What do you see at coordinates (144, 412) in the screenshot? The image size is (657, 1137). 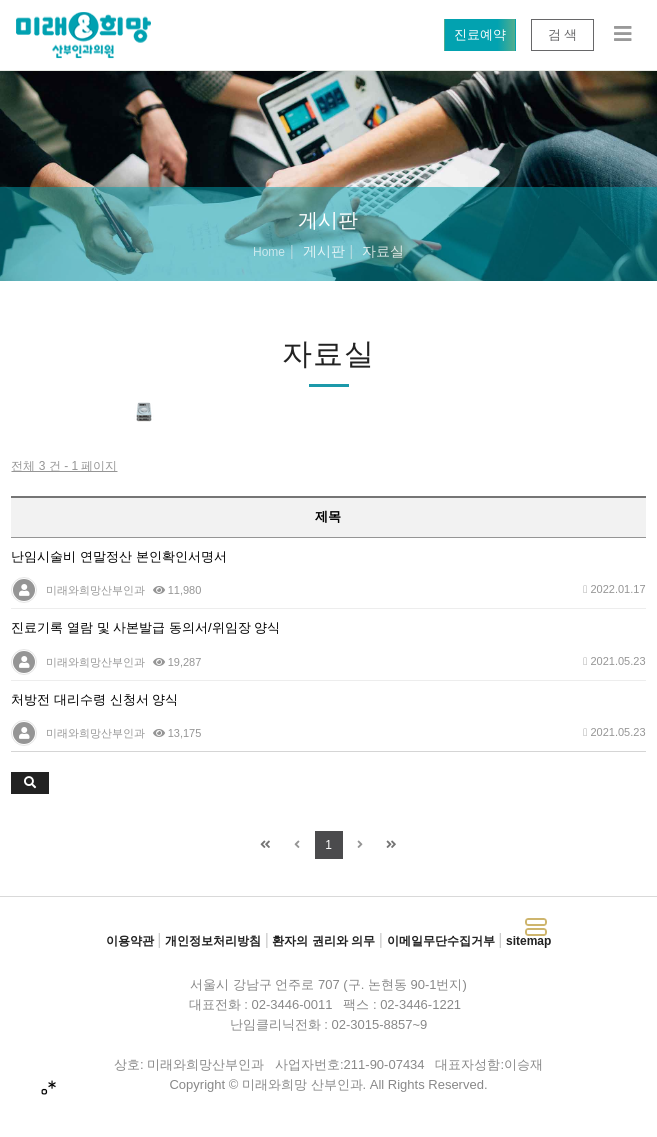 I see `access multiple connected storage drives` at bounding box center [144, 412].